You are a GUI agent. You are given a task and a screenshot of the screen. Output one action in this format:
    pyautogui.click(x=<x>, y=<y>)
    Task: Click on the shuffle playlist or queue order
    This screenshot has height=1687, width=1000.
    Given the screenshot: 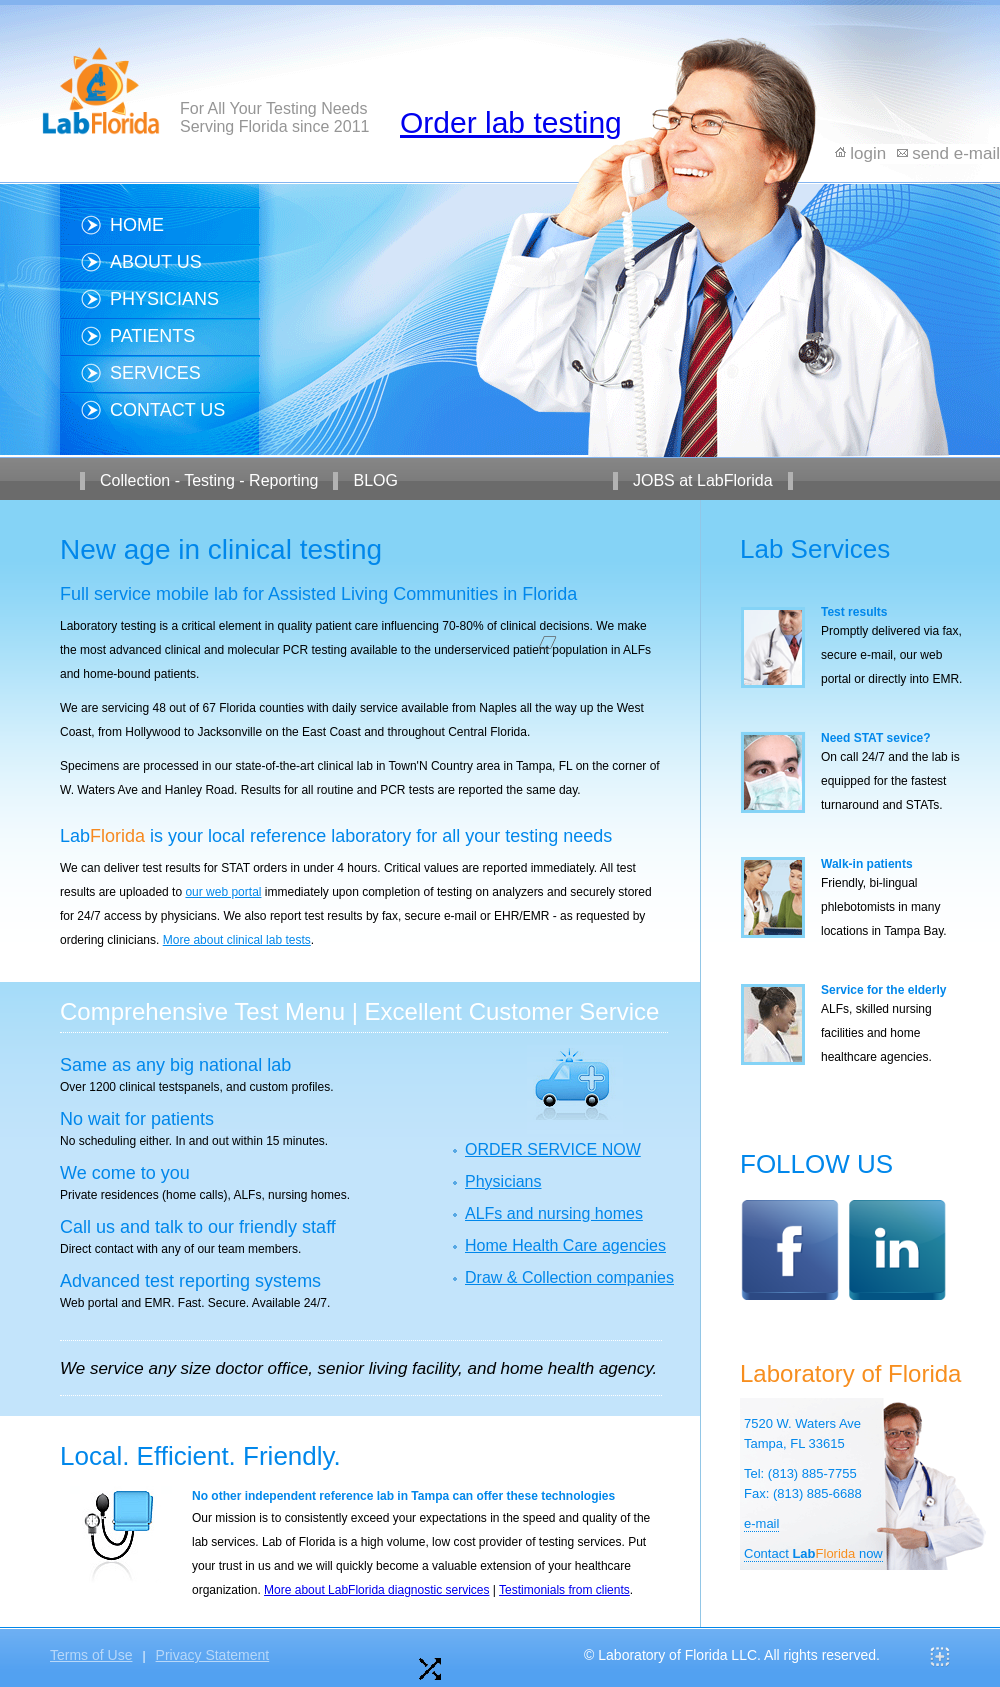 What is the action you would take?
    pyautogui.click(x=430, y=1669)
    